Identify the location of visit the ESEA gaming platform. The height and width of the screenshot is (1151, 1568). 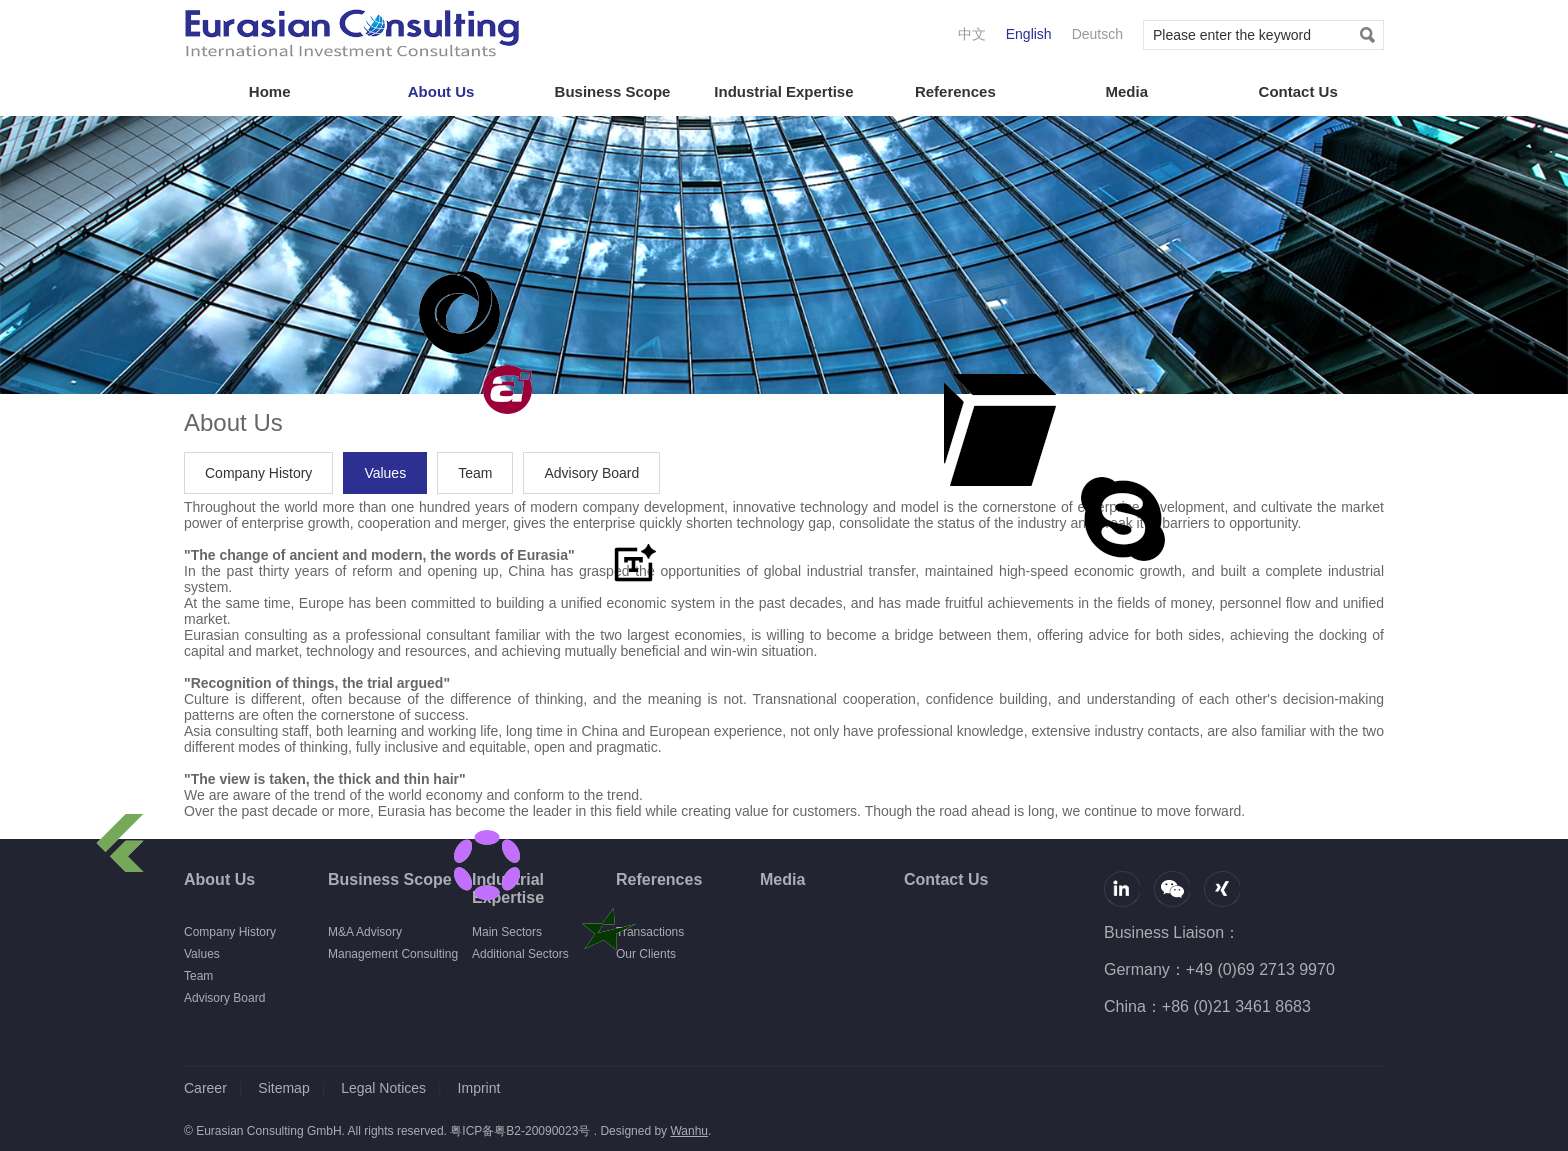
(609, 929).